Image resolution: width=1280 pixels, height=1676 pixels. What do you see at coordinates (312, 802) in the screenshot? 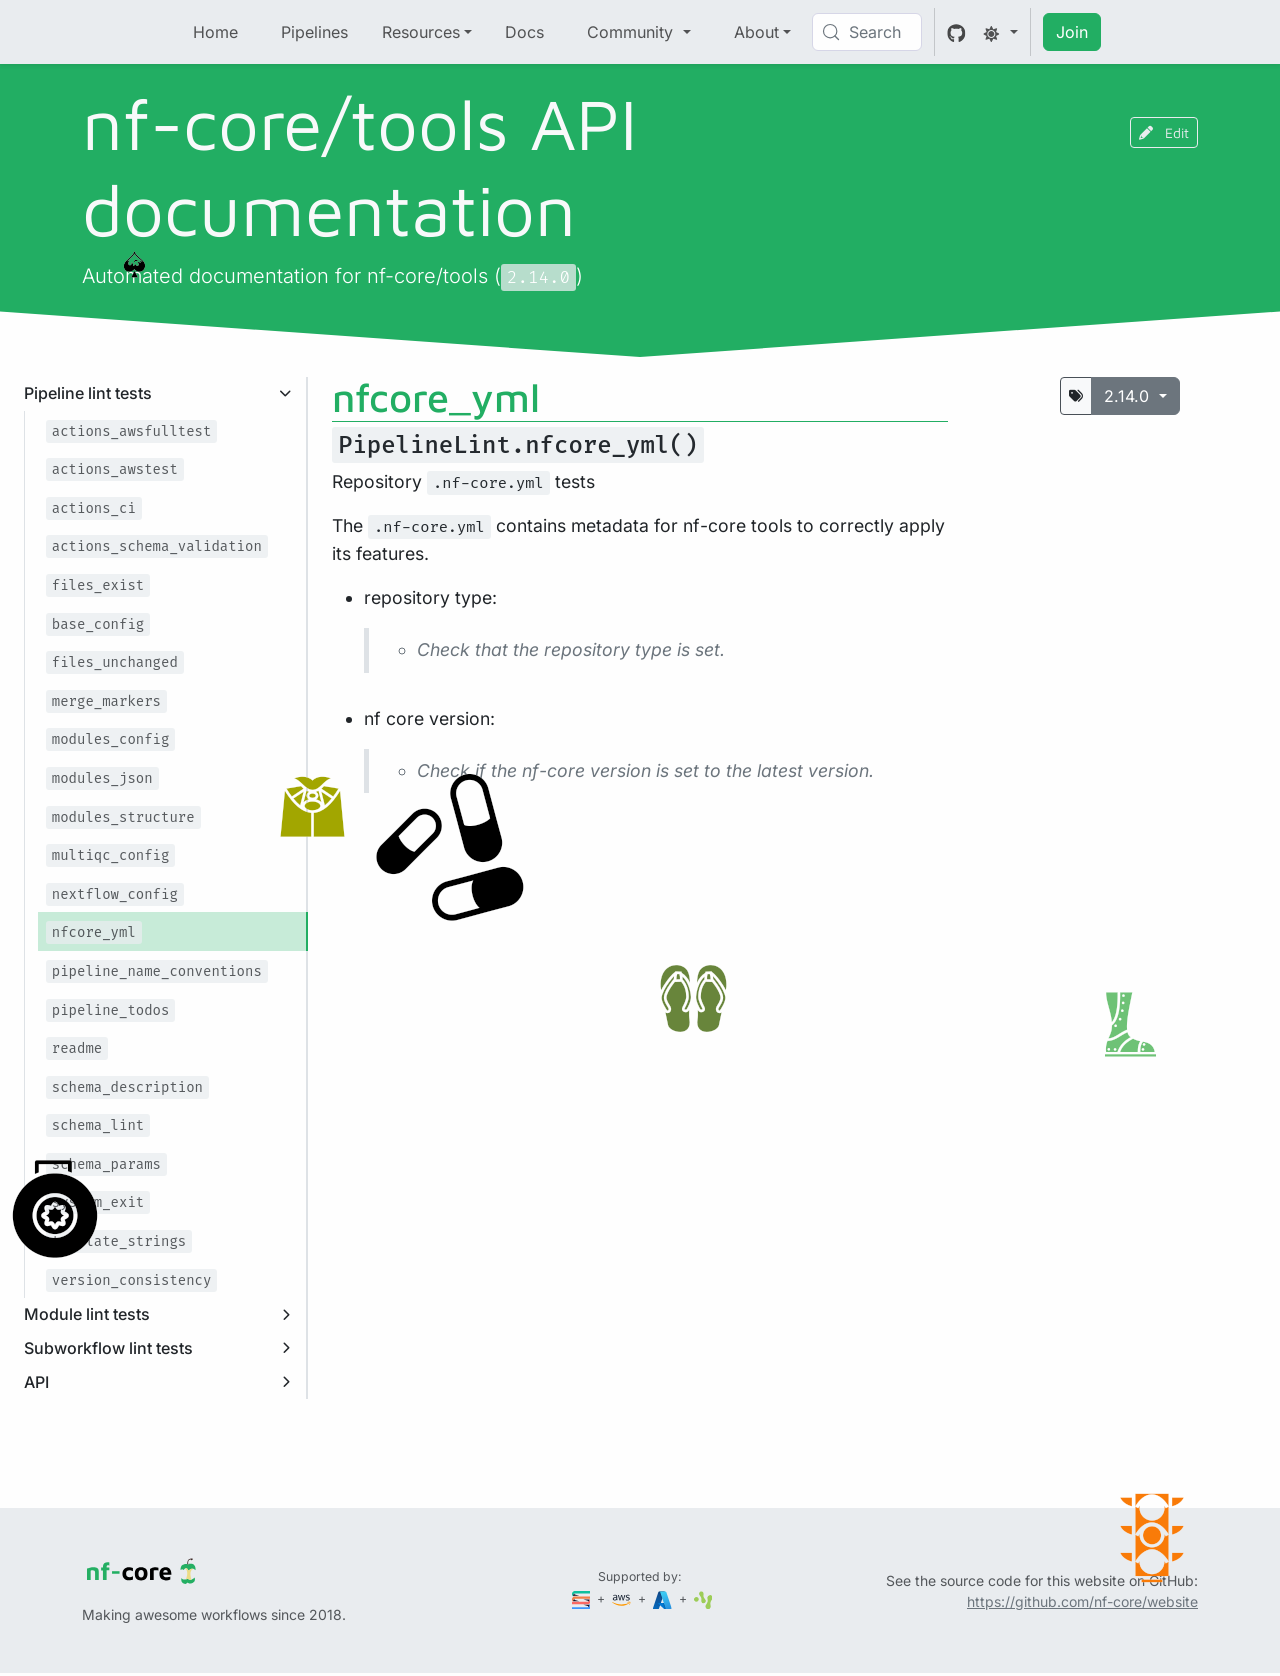
I see `equip heavy armor or collar item` at bounding box center [312, 802].